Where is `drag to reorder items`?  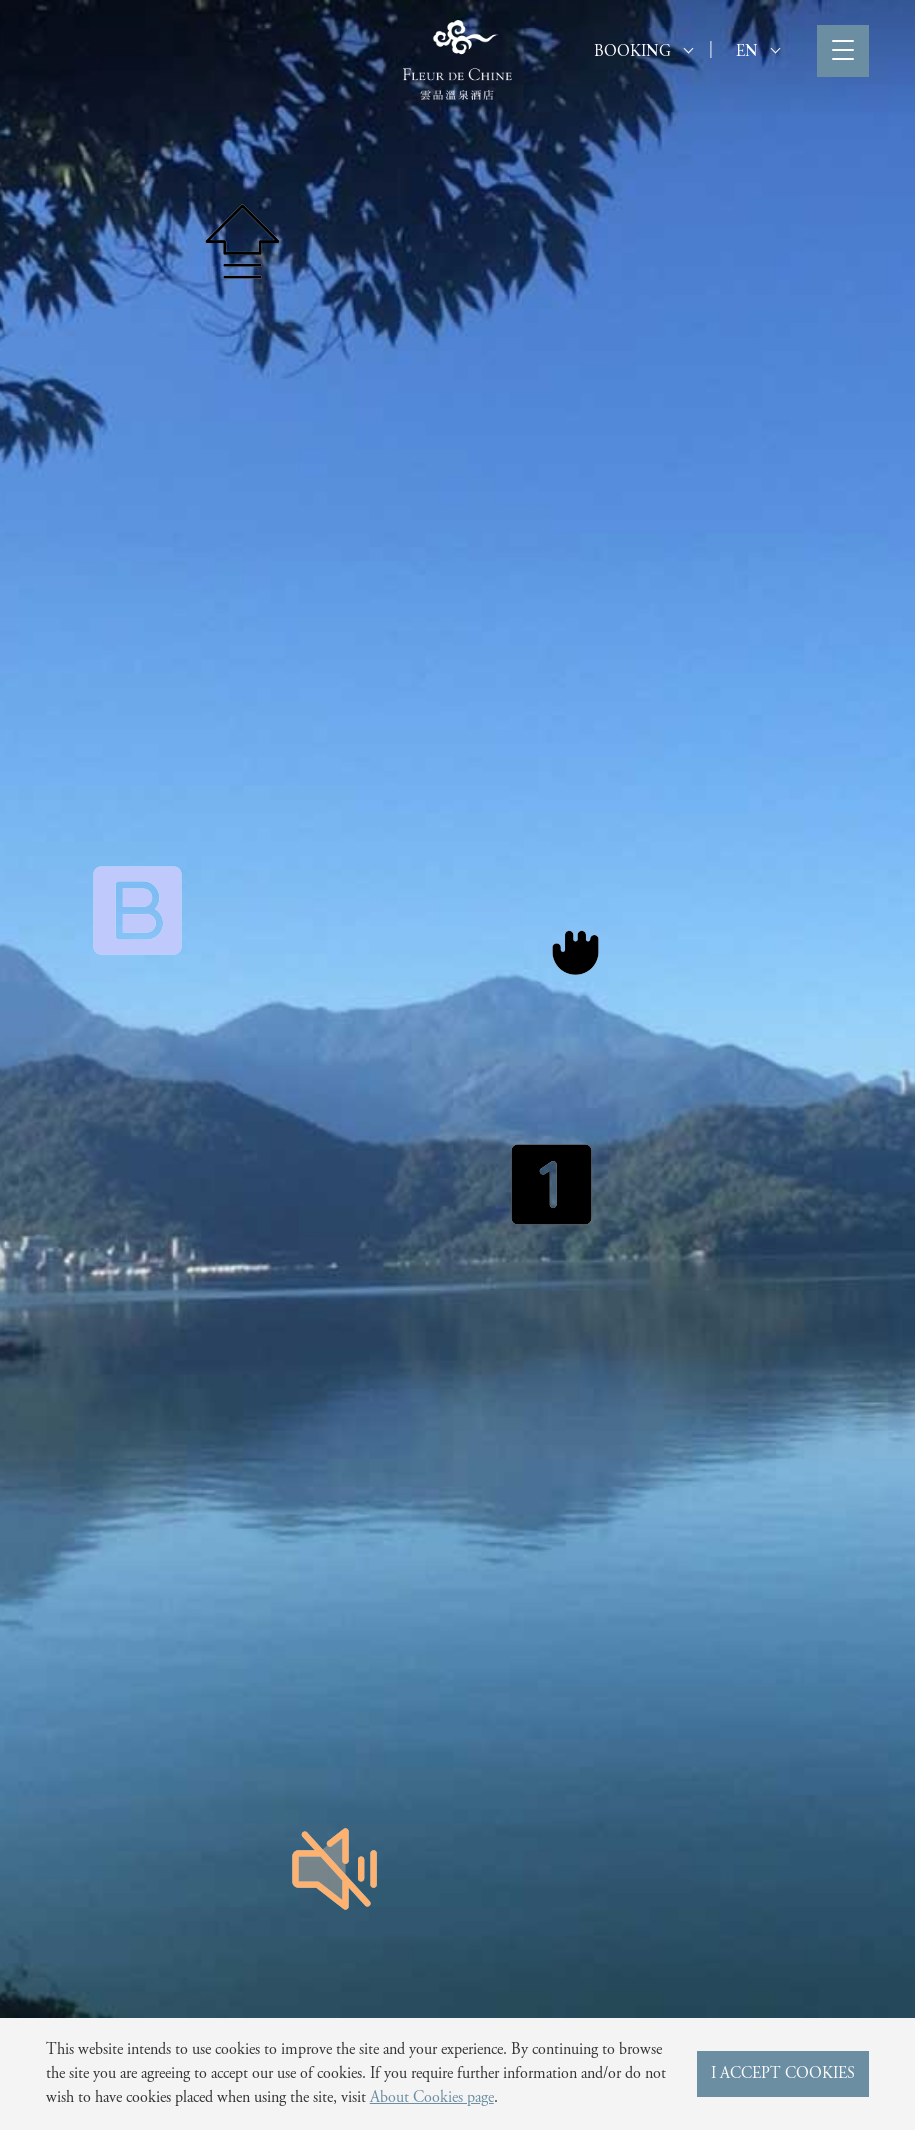 drag to reorder items is located at coordinates (575, 945).